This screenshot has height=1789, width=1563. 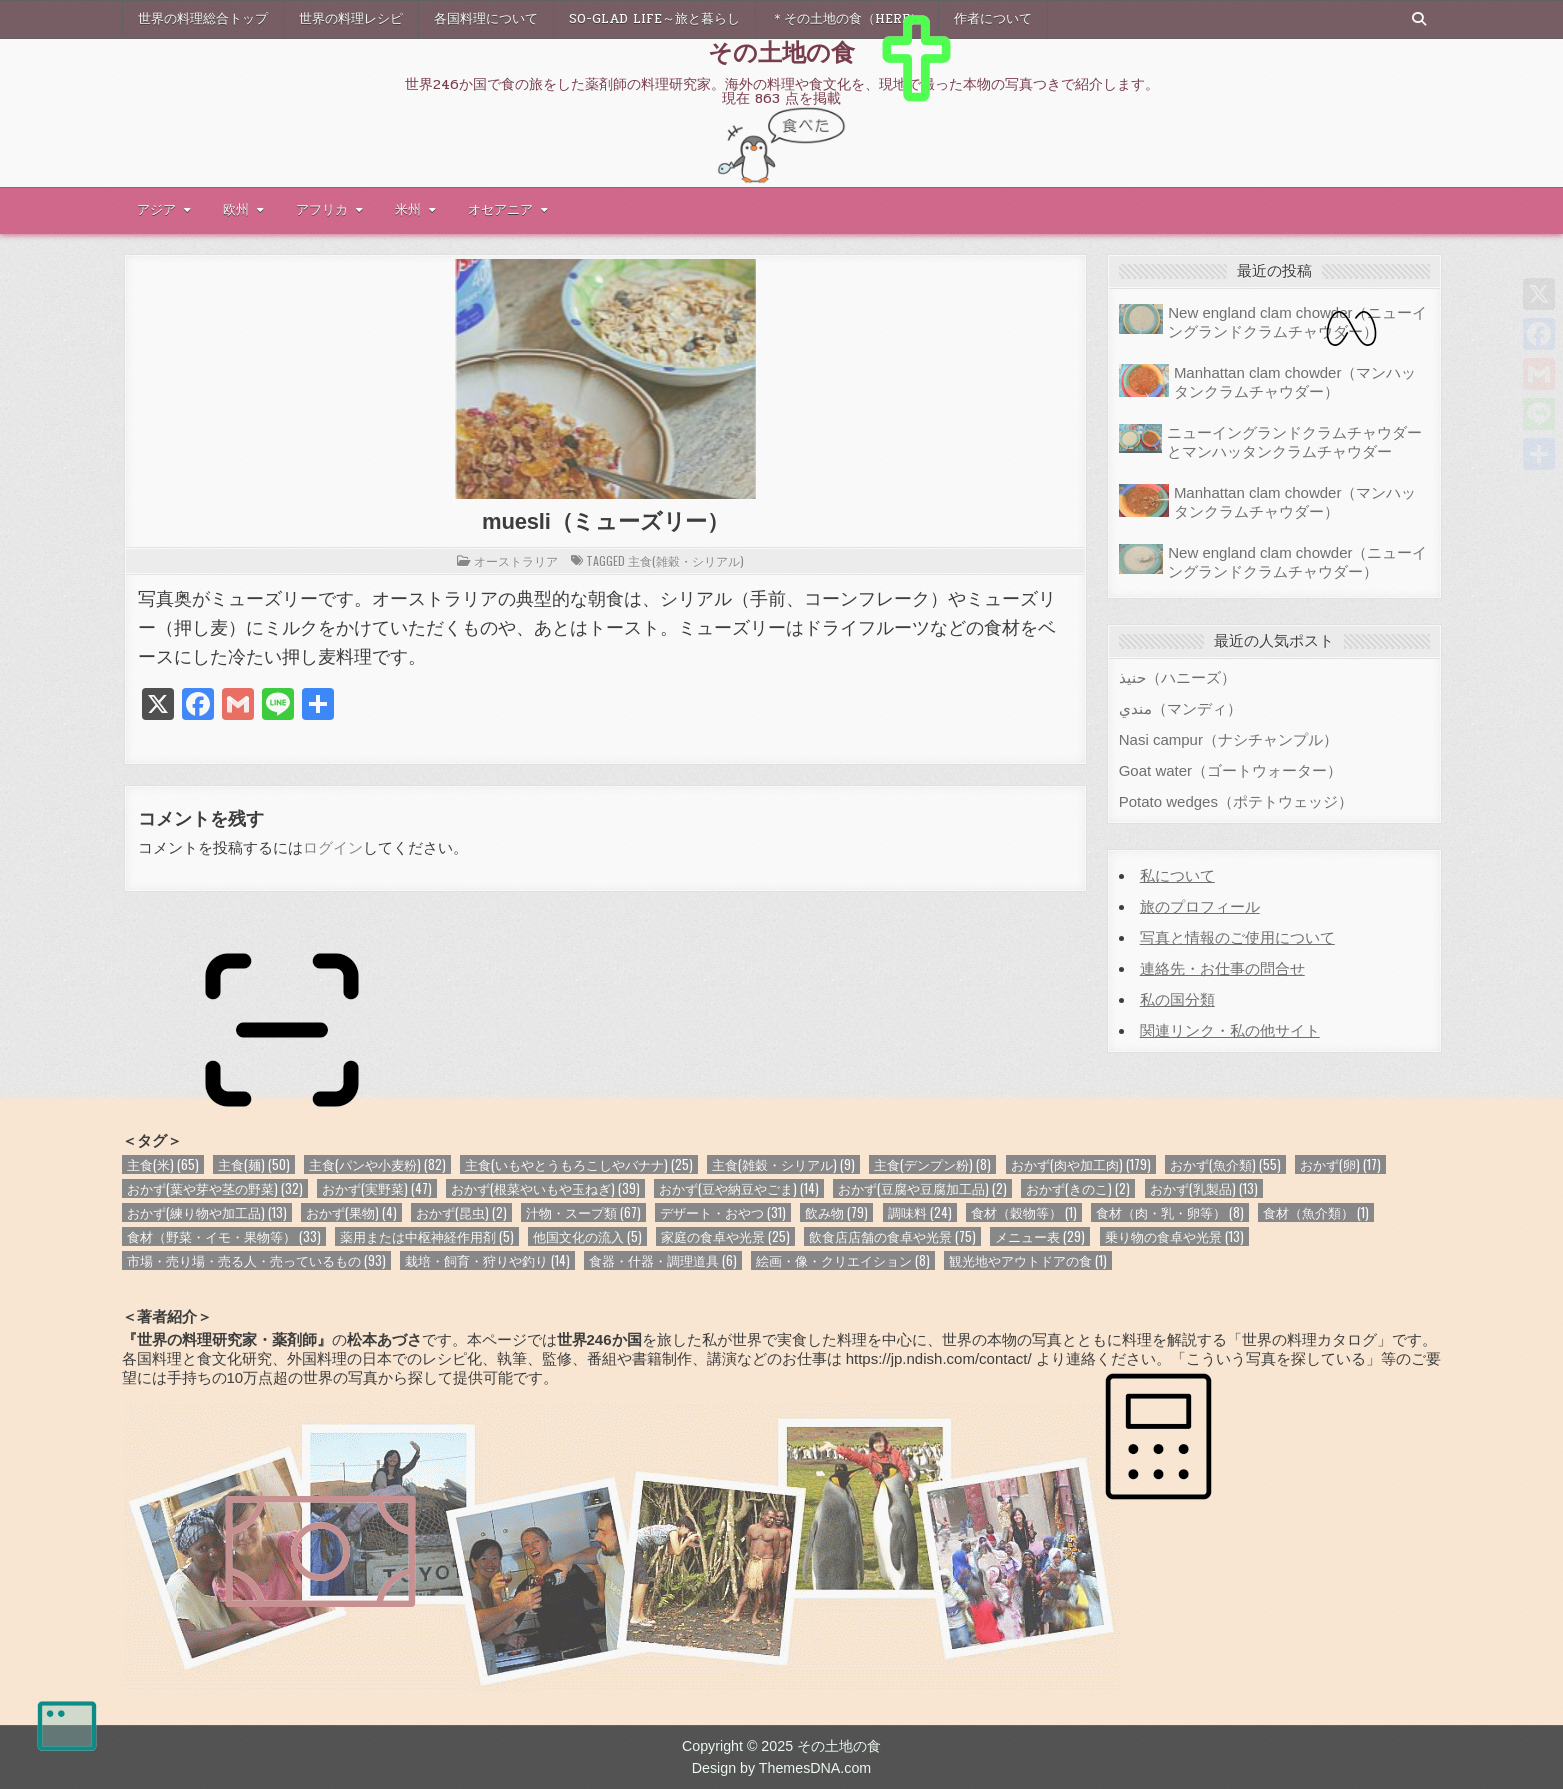 I want to click on scan a barcode or QR code, so click(x=282, y=1030).